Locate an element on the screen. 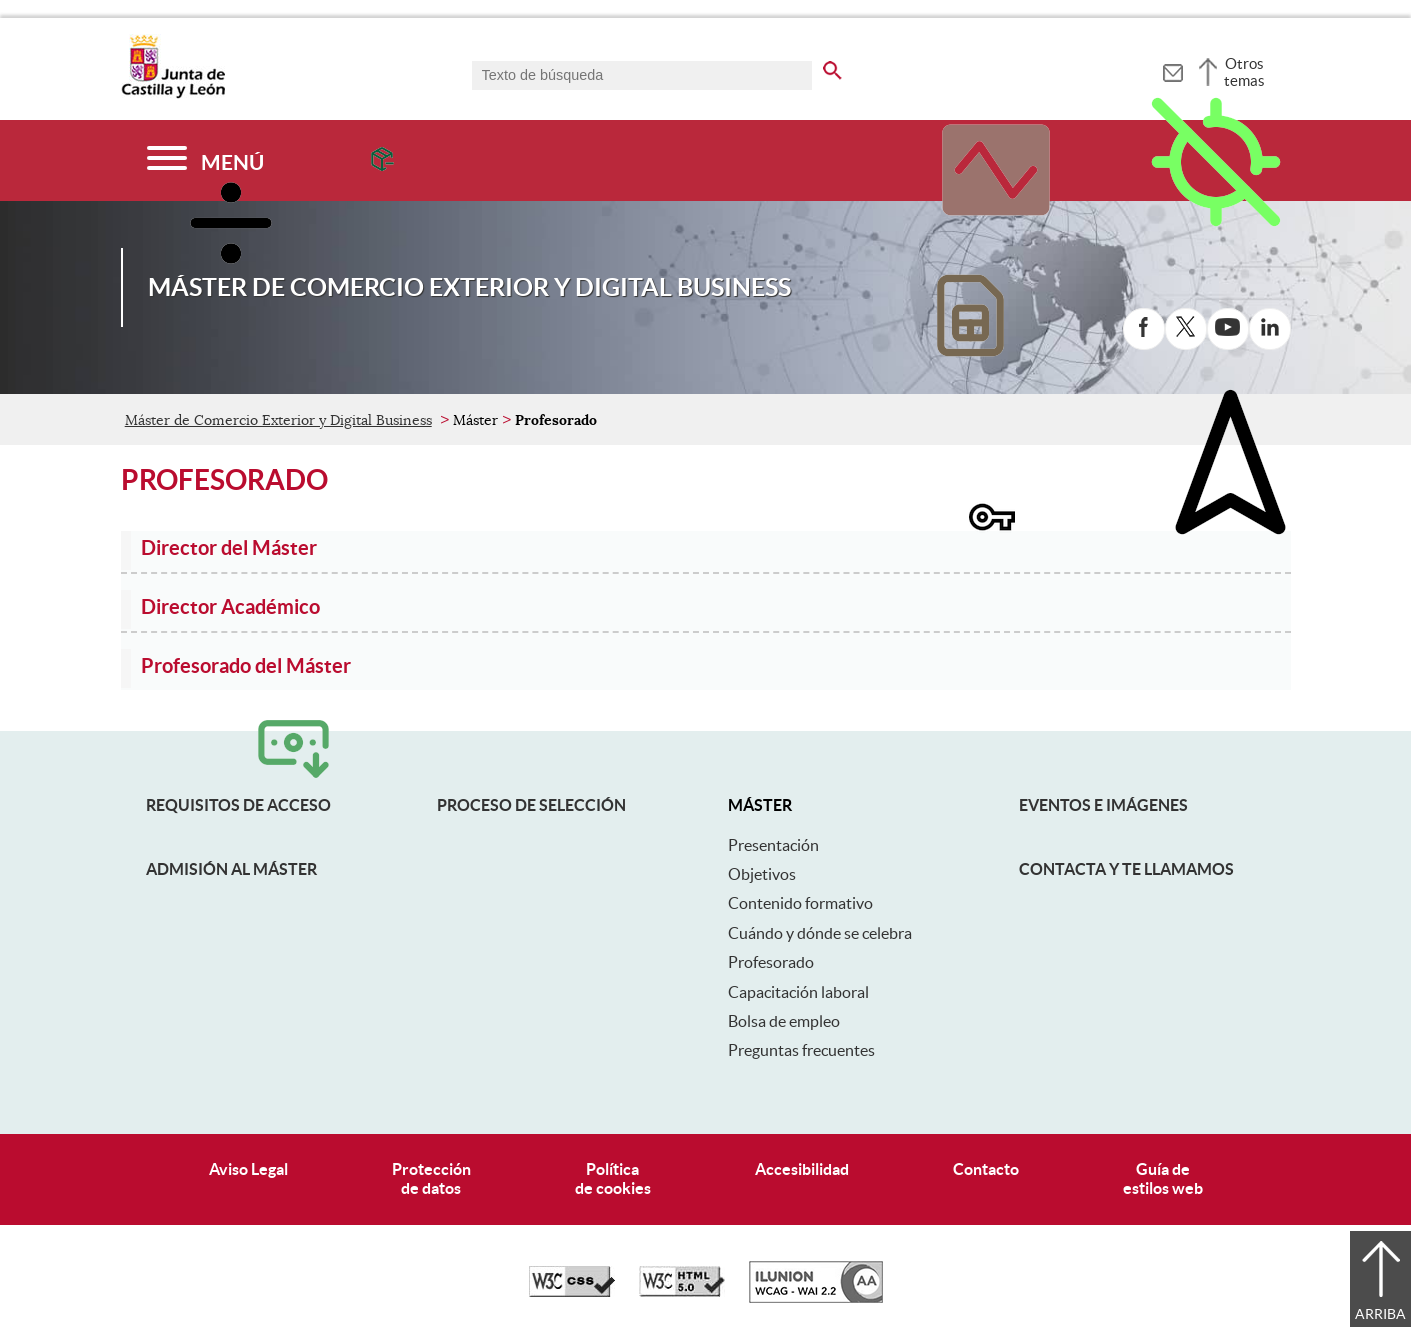 This screenshot has width=1411, height=1343. navigate to current destination is located at coordinates (1230, 465).